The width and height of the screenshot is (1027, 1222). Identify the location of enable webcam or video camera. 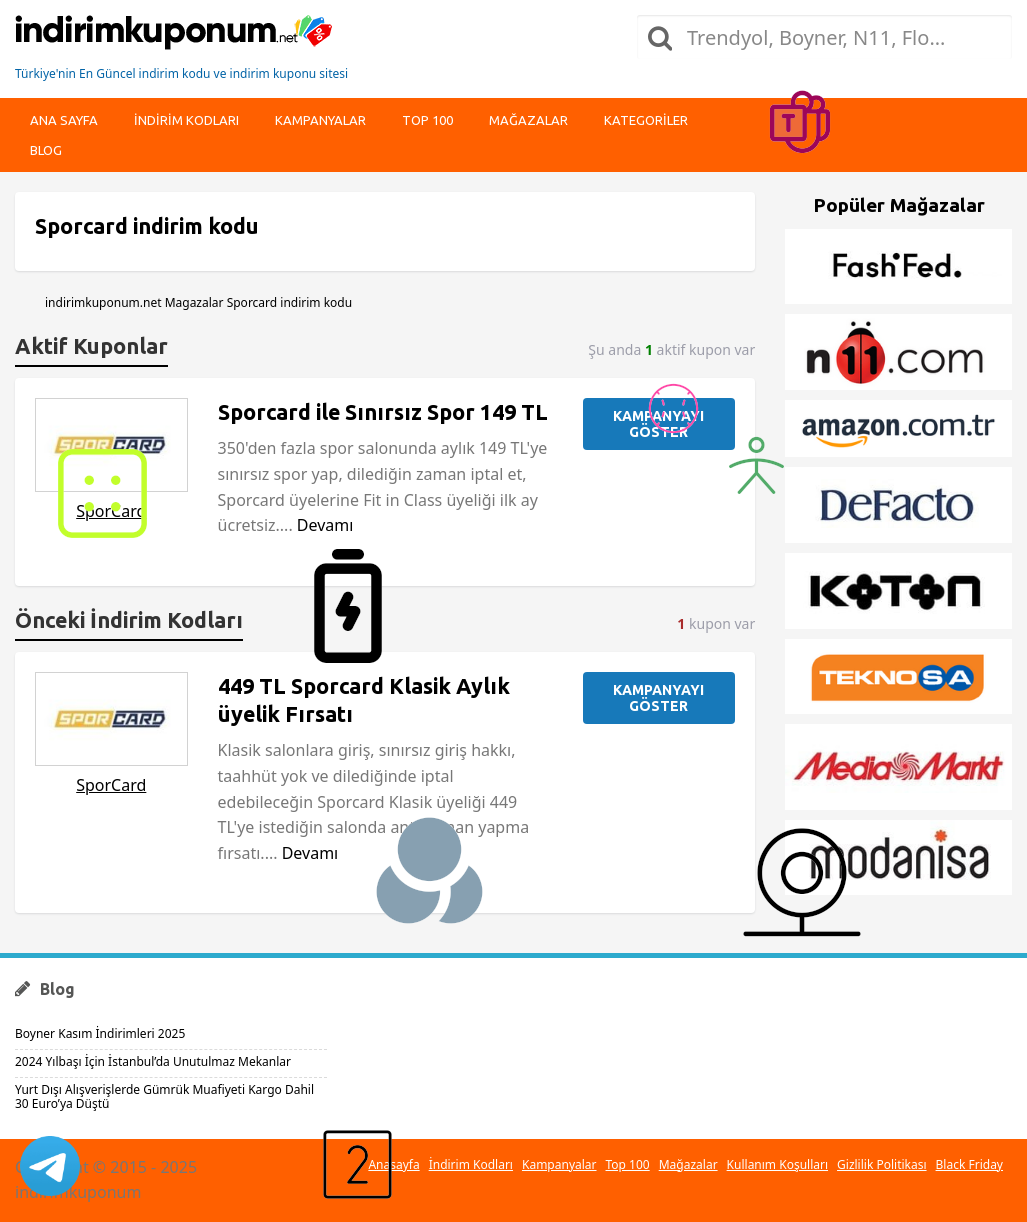
(802, 887).